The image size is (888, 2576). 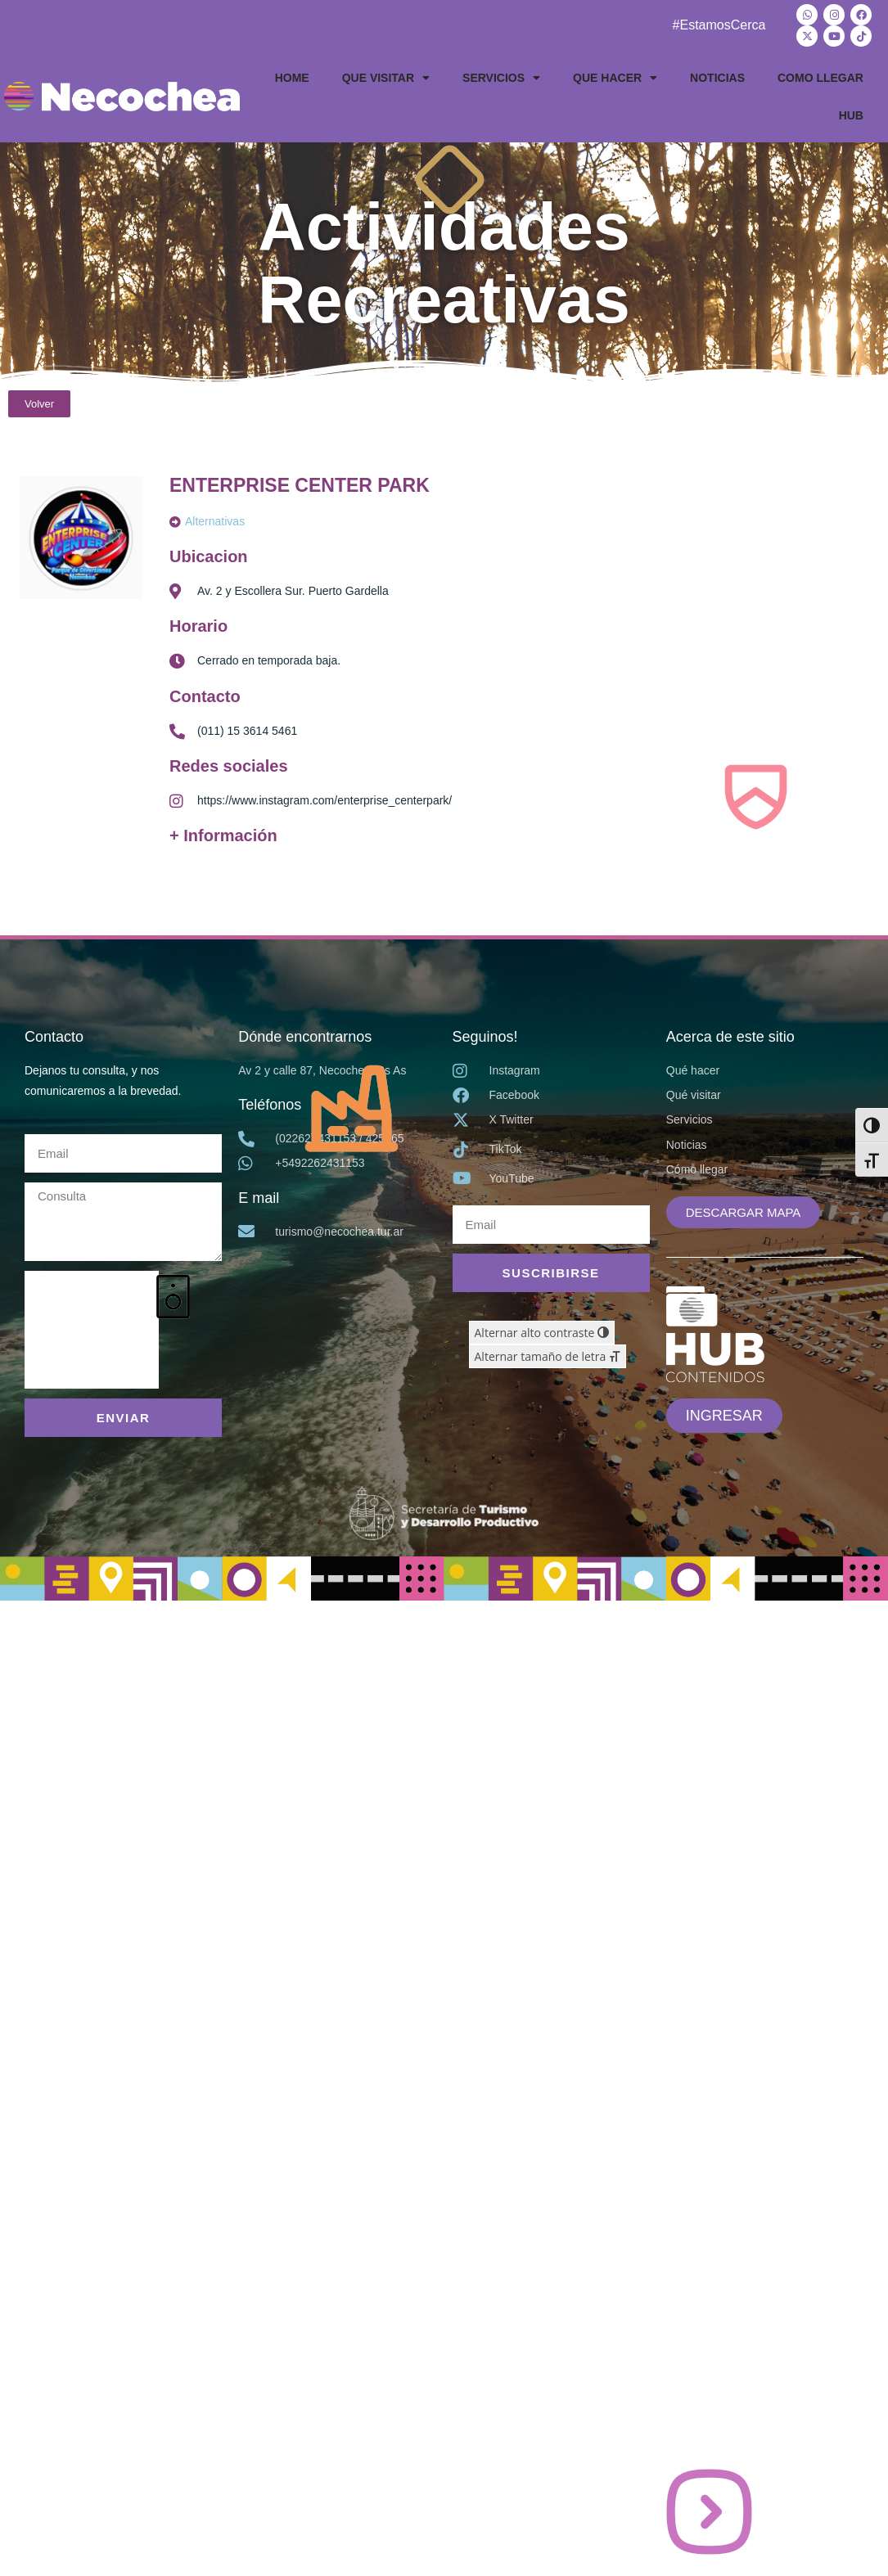 What do you see at coordinates (173, 1296) in the screenshot?
I see `adjust speaker or audio output settings` at bounding box center [173, 1296].